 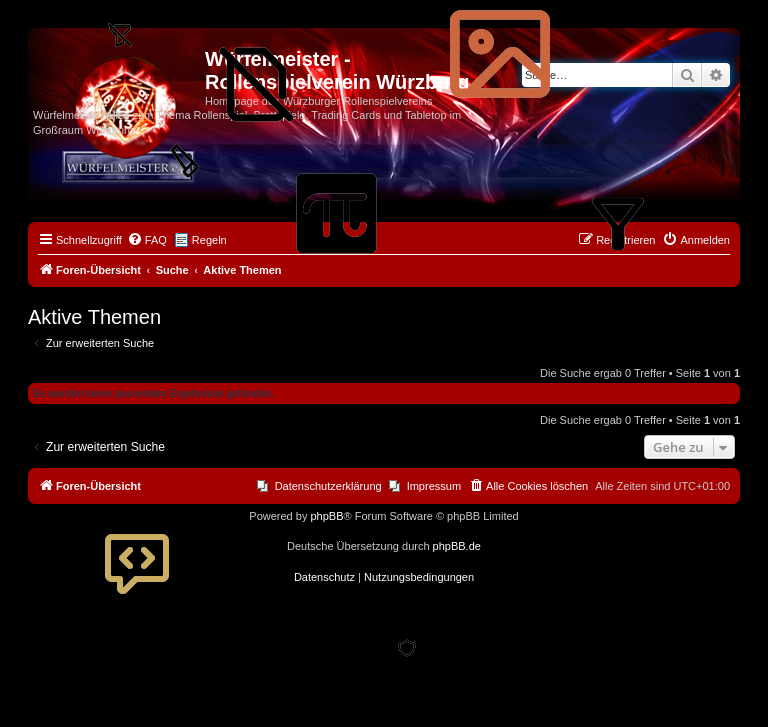 I want to click on file unavailable or inaccessible, so click(x=256, y=84).